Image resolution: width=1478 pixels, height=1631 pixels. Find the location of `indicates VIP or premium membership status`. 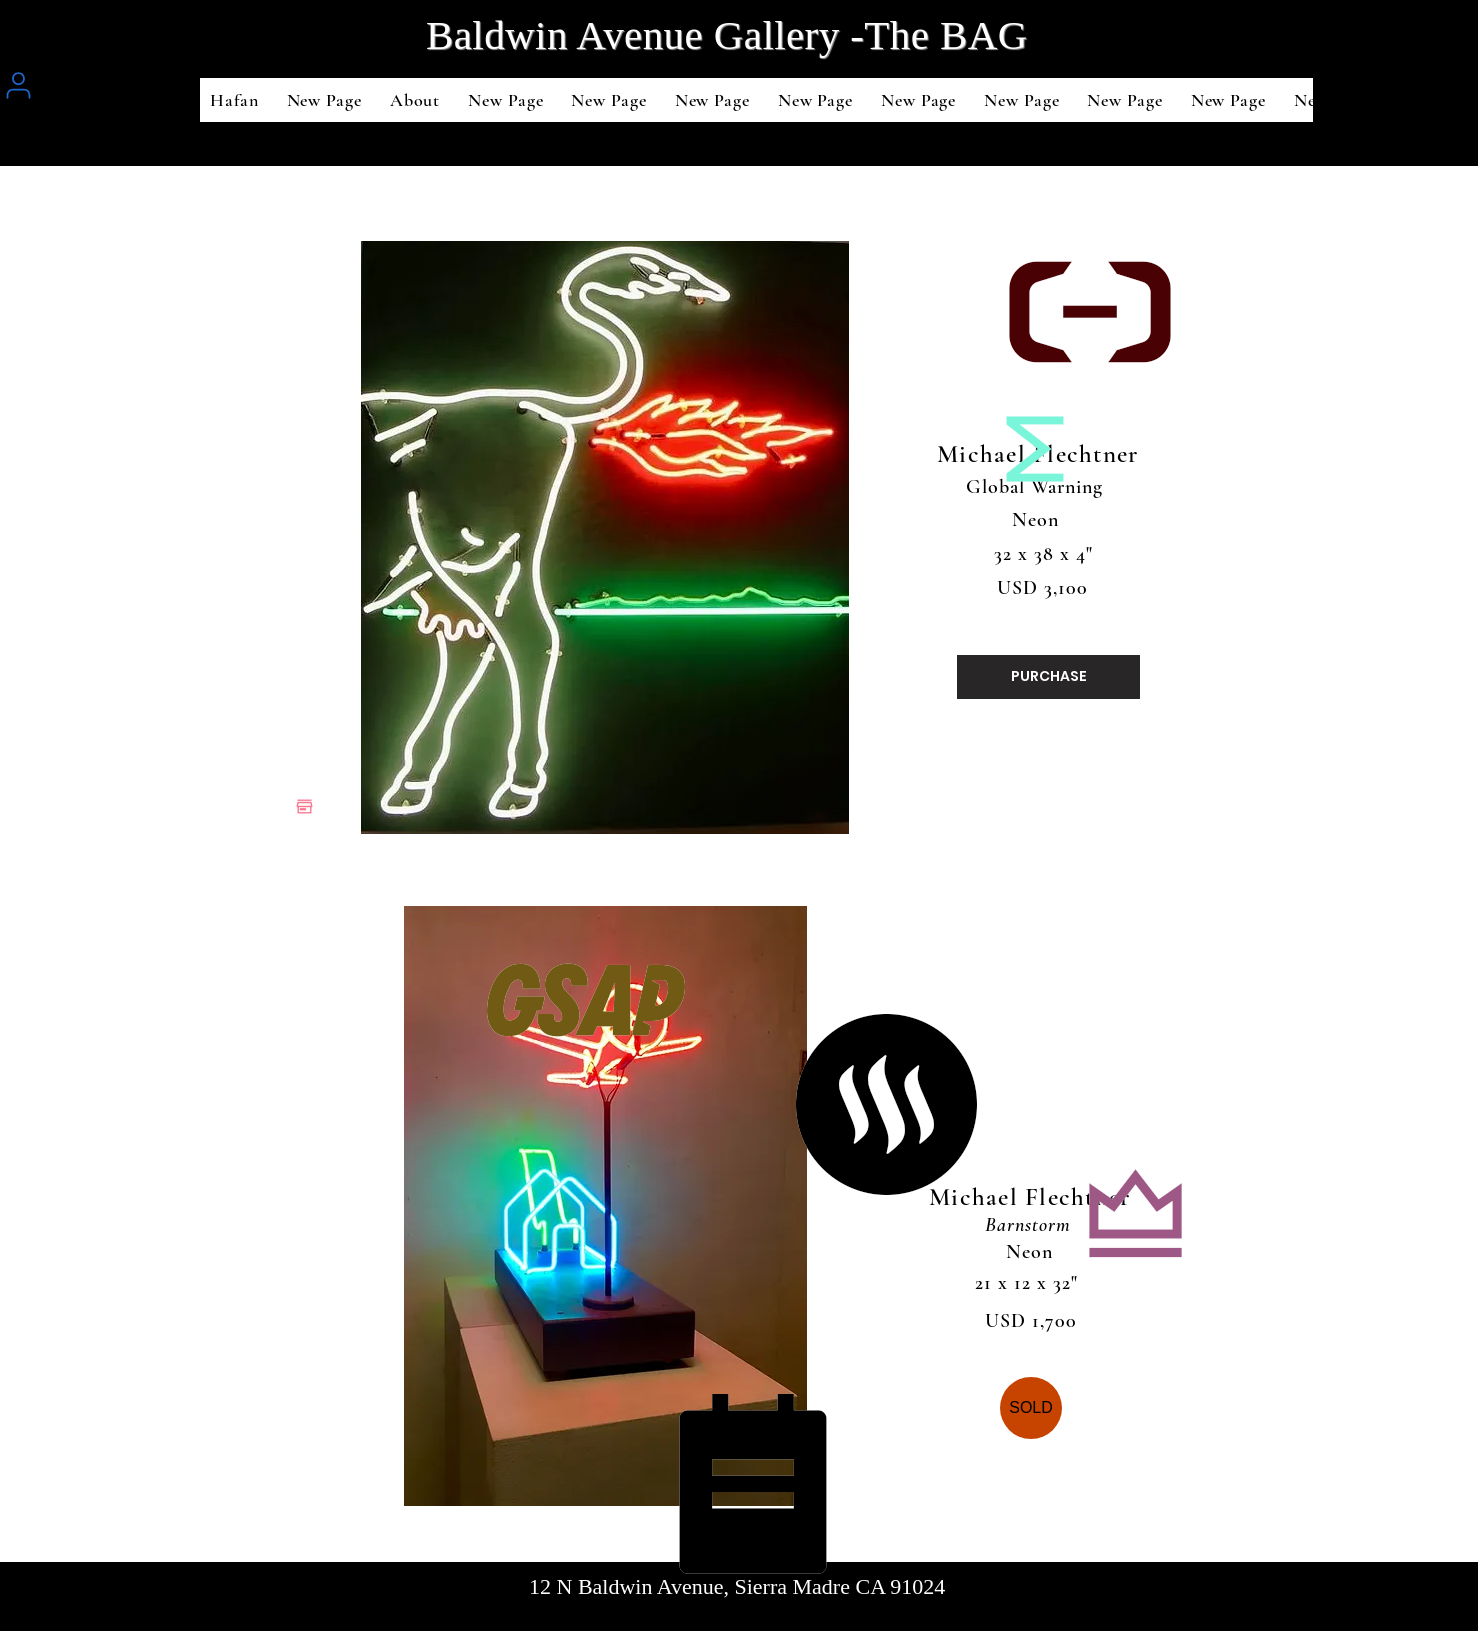

indicates VIP or premium membership status is located at coordinates (1135, 1215).